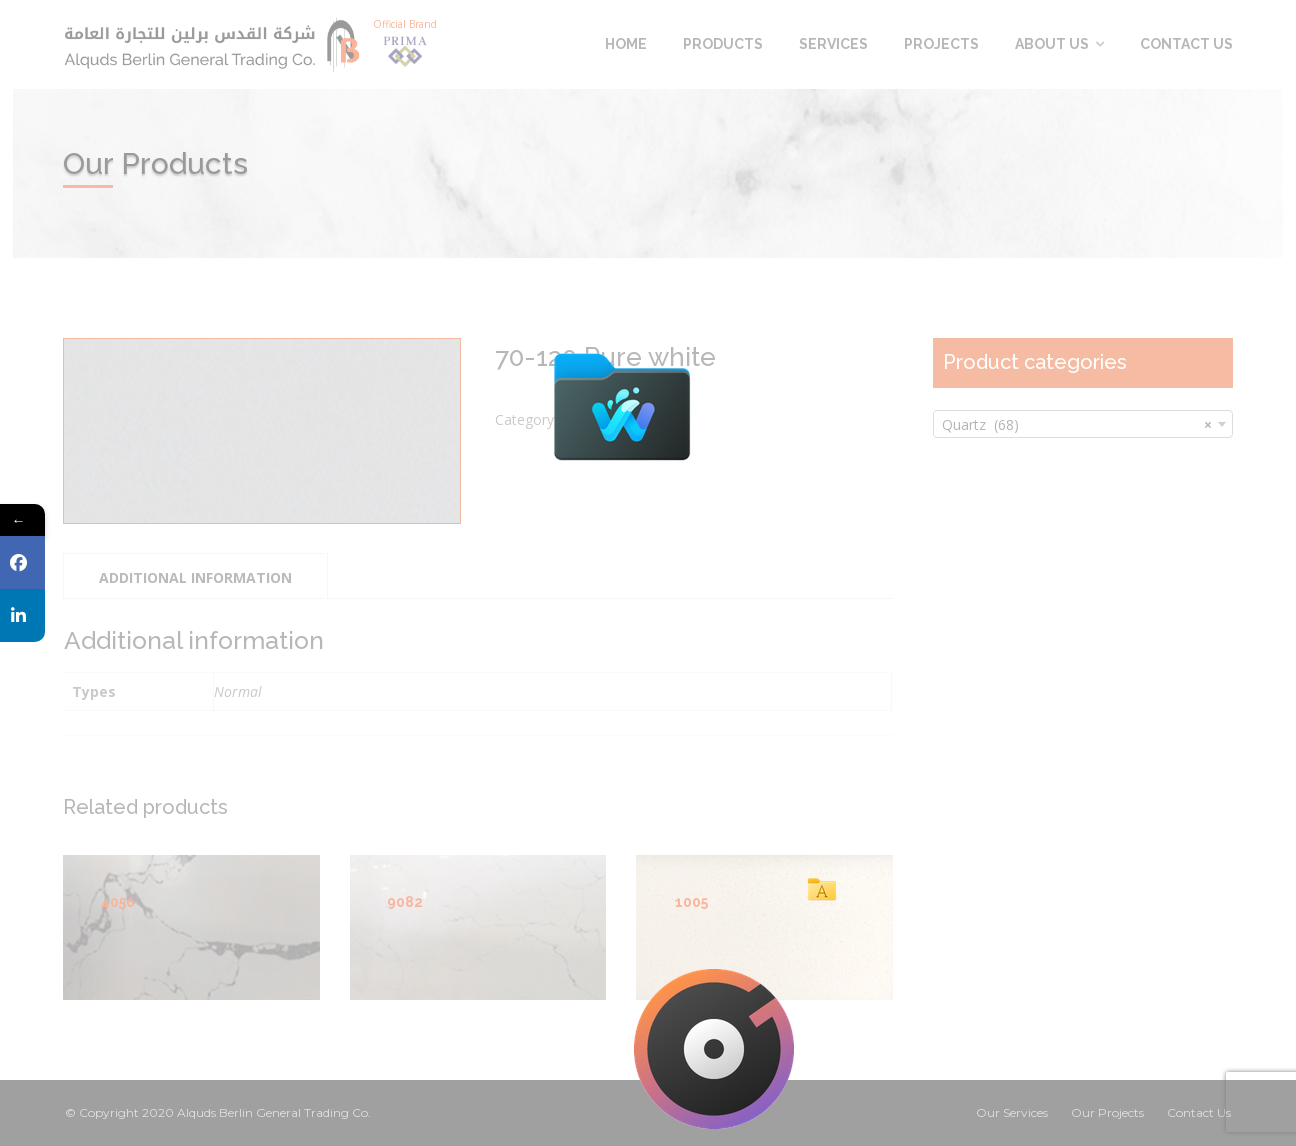 This screenshot has width=1296, height=1146. What do you see at coordinates (714, 1049) in the screenshot?
I see `open groove music app` at bounding box center [714, 1049].